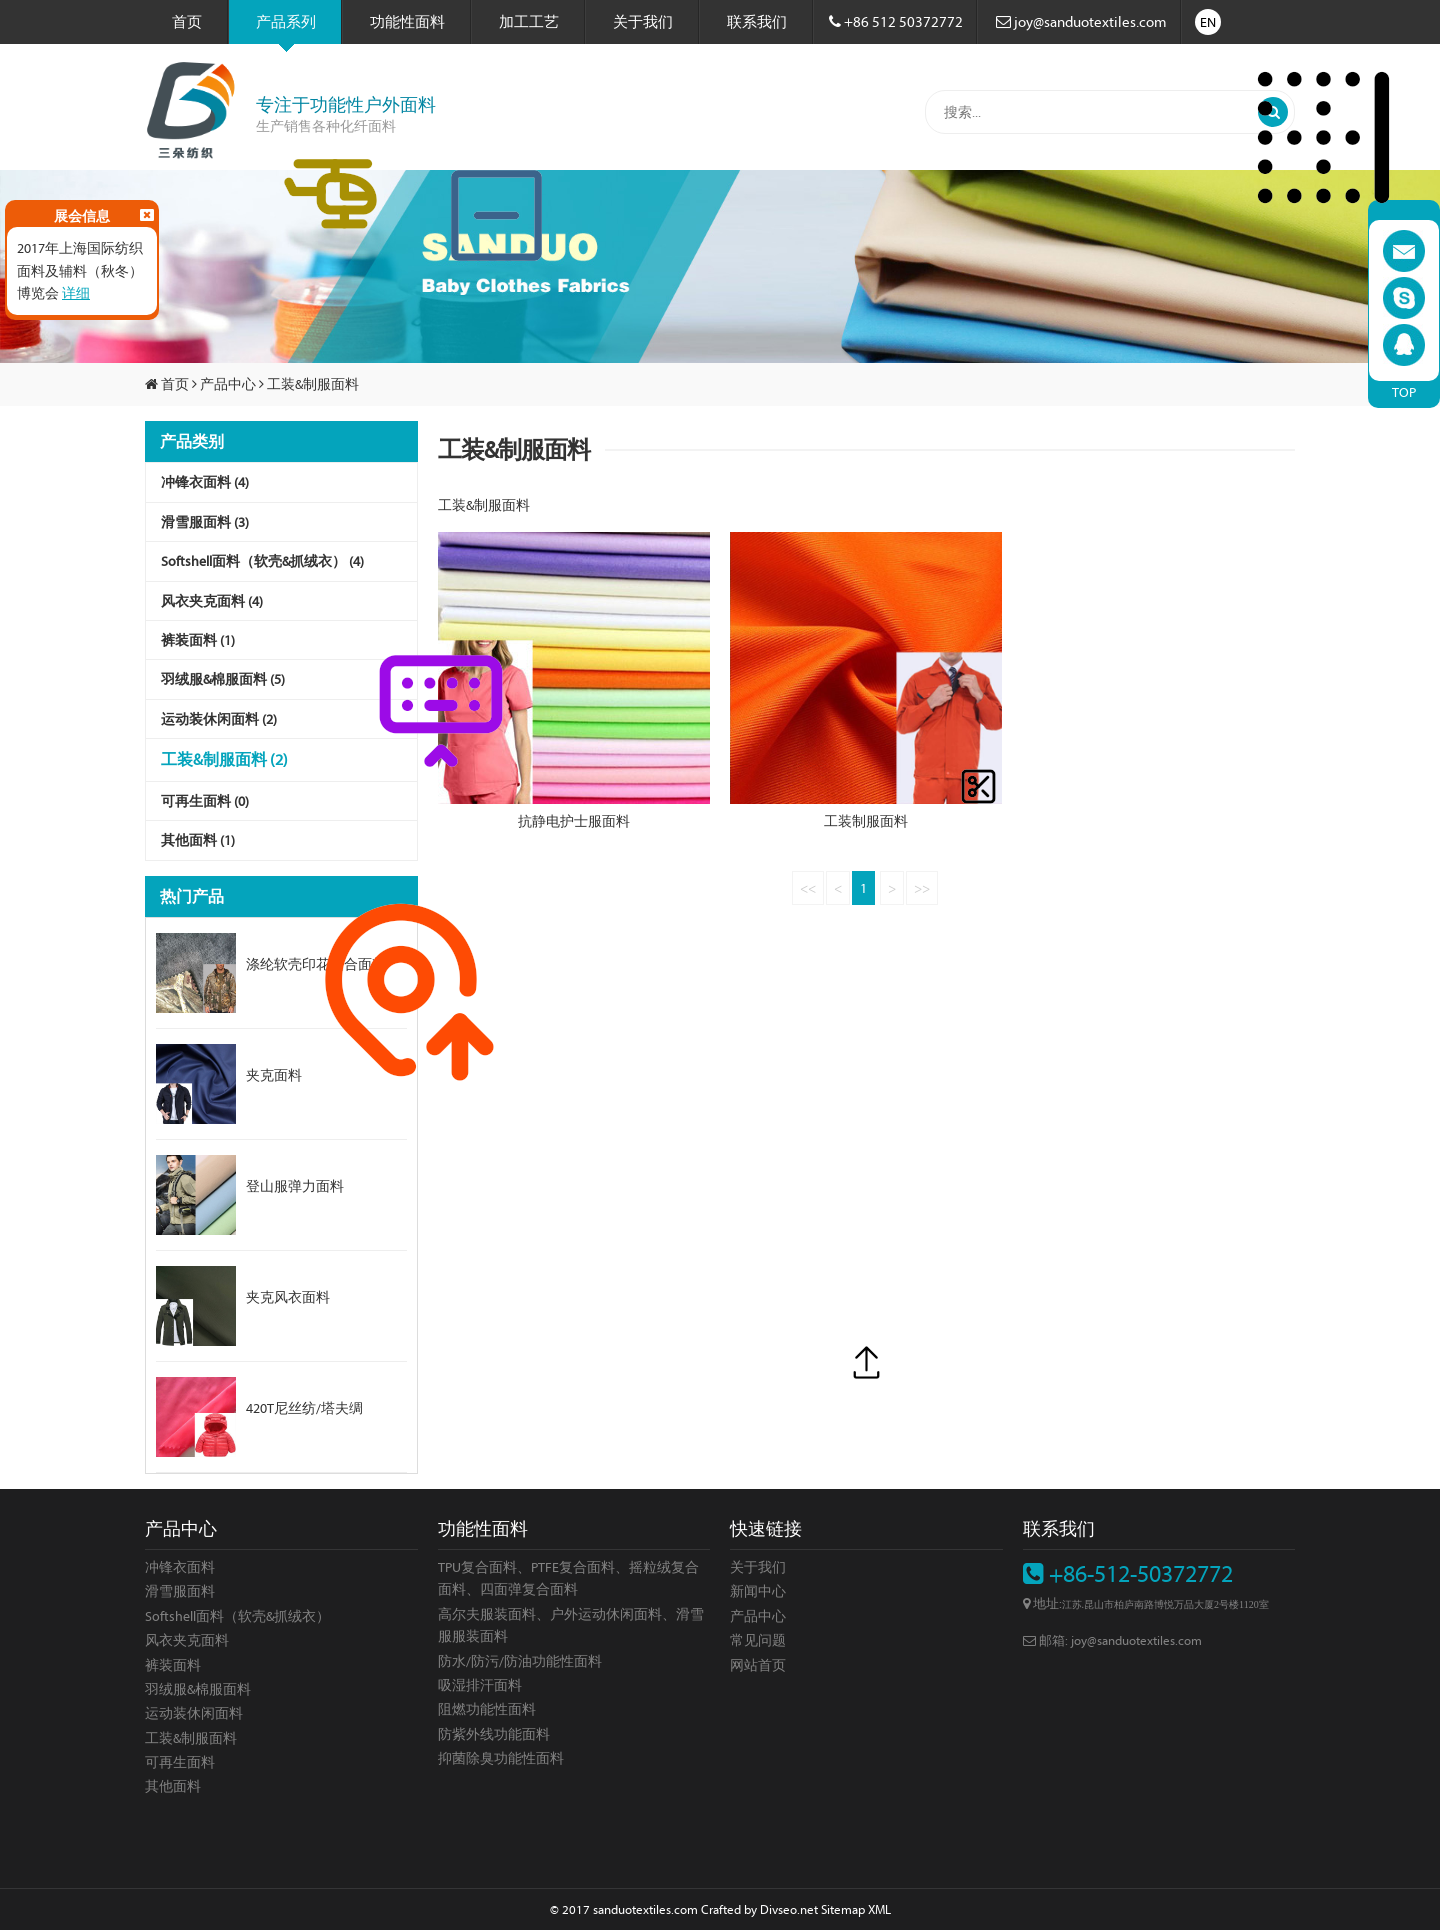 The image size is (1440, 1930). What do you see at coordinates (978, 786) in the screenshot?
I see `cut or crop selected content` at bounding box center [978, 786].